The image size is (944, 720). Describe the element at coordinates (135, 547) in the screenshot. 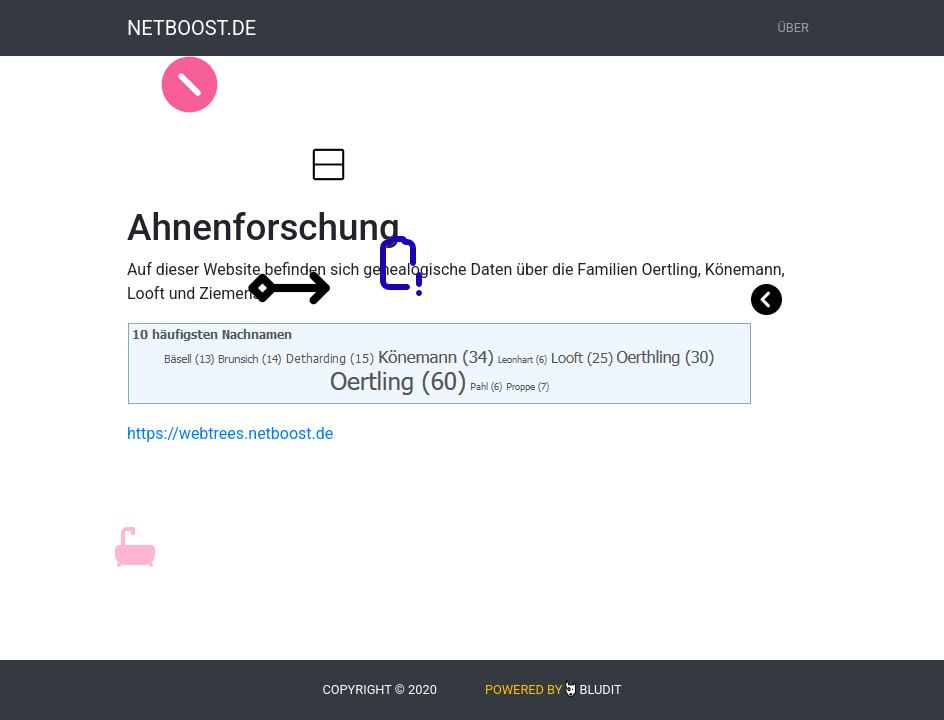

I see `indicates bathroom amenity available` at that location.